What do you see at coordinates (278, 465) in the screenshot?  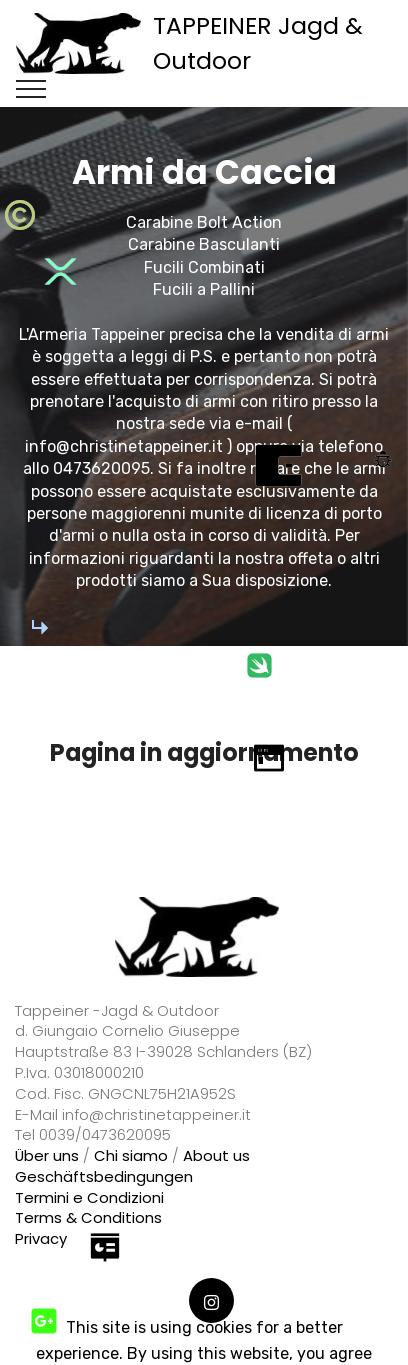 I see `access your wallet or payment methods` at bounding box center [278, 465].